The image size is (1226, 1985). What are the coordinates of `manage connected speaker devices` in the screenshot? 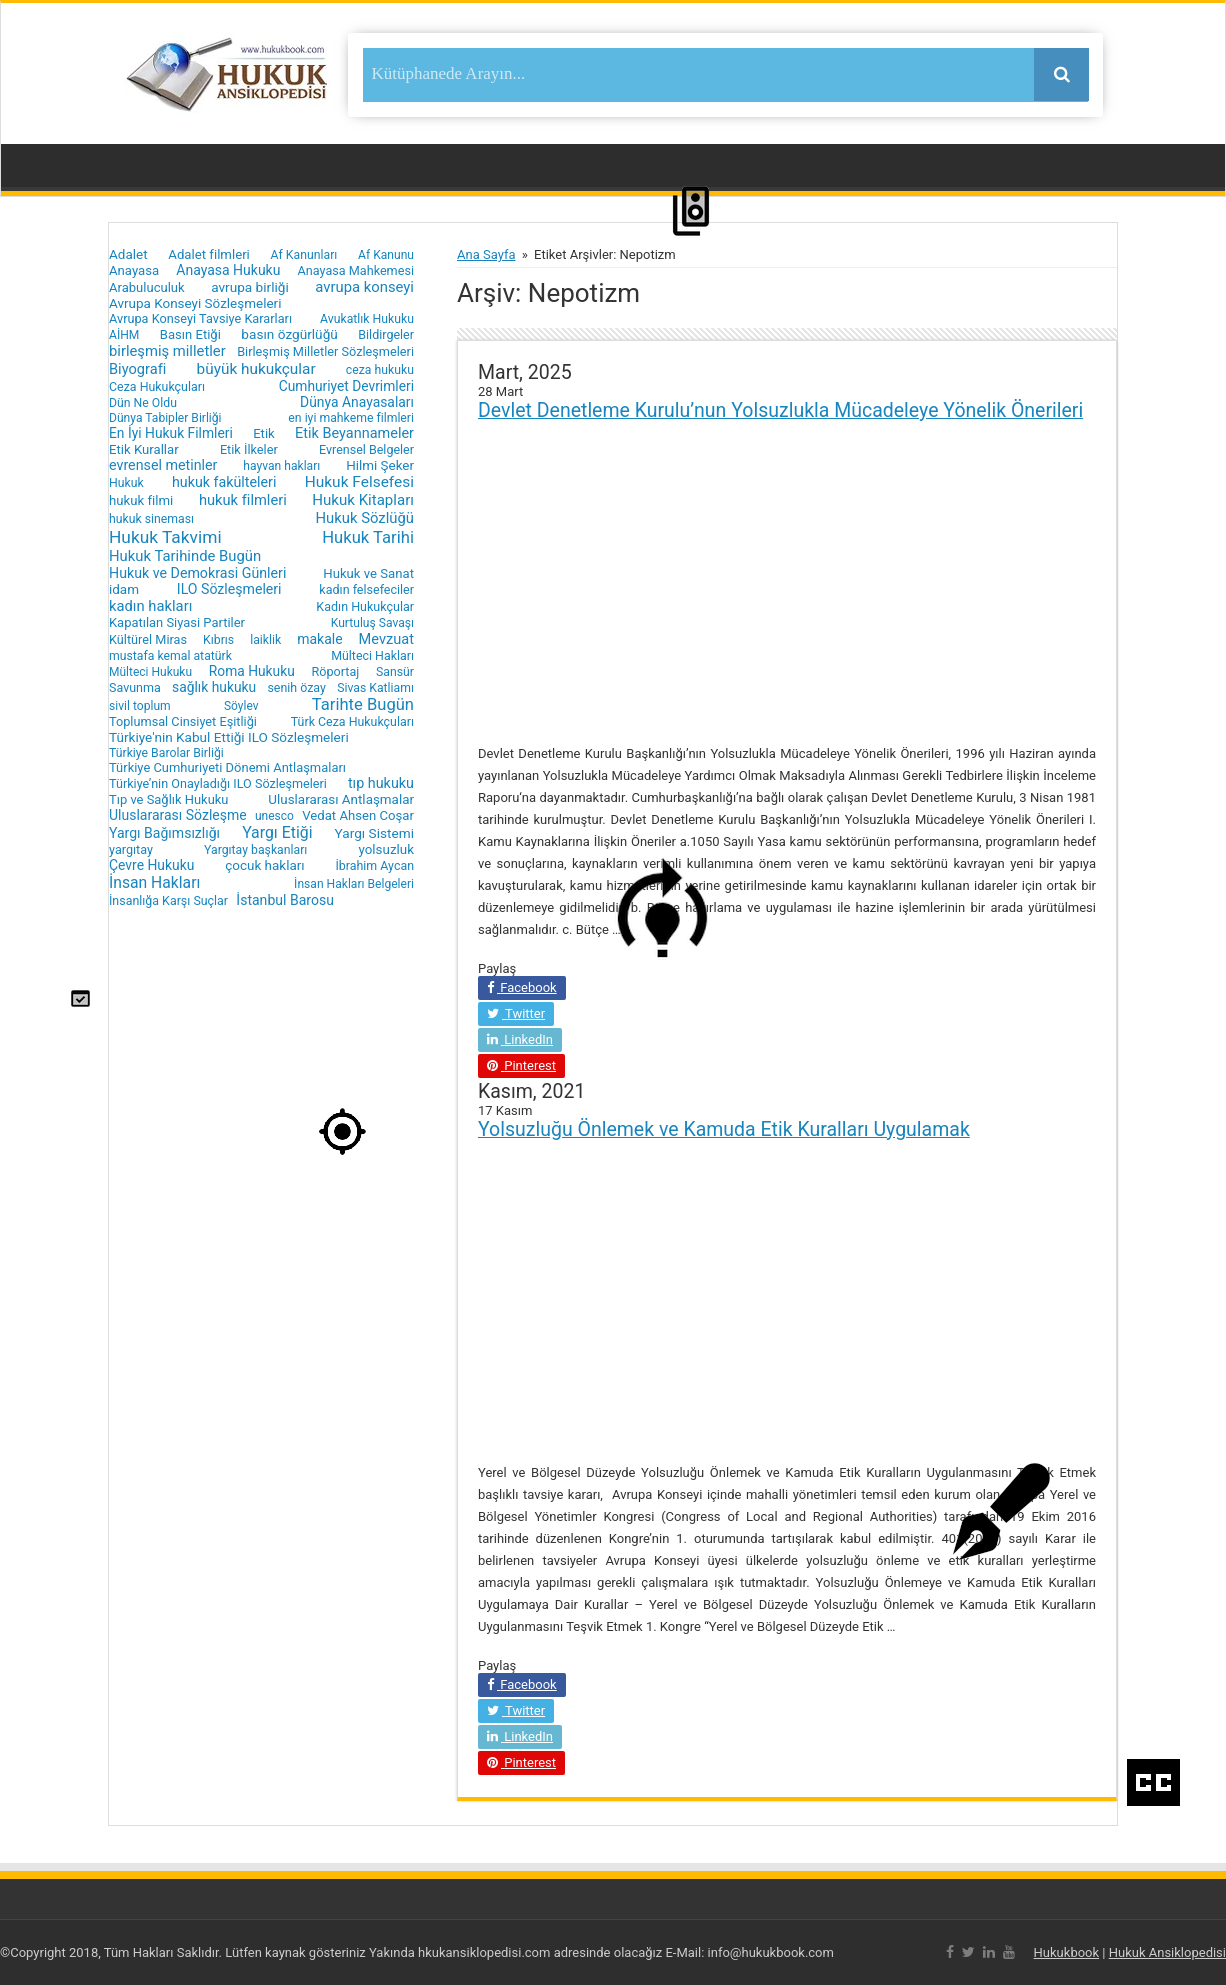 It's located at (691, 211).